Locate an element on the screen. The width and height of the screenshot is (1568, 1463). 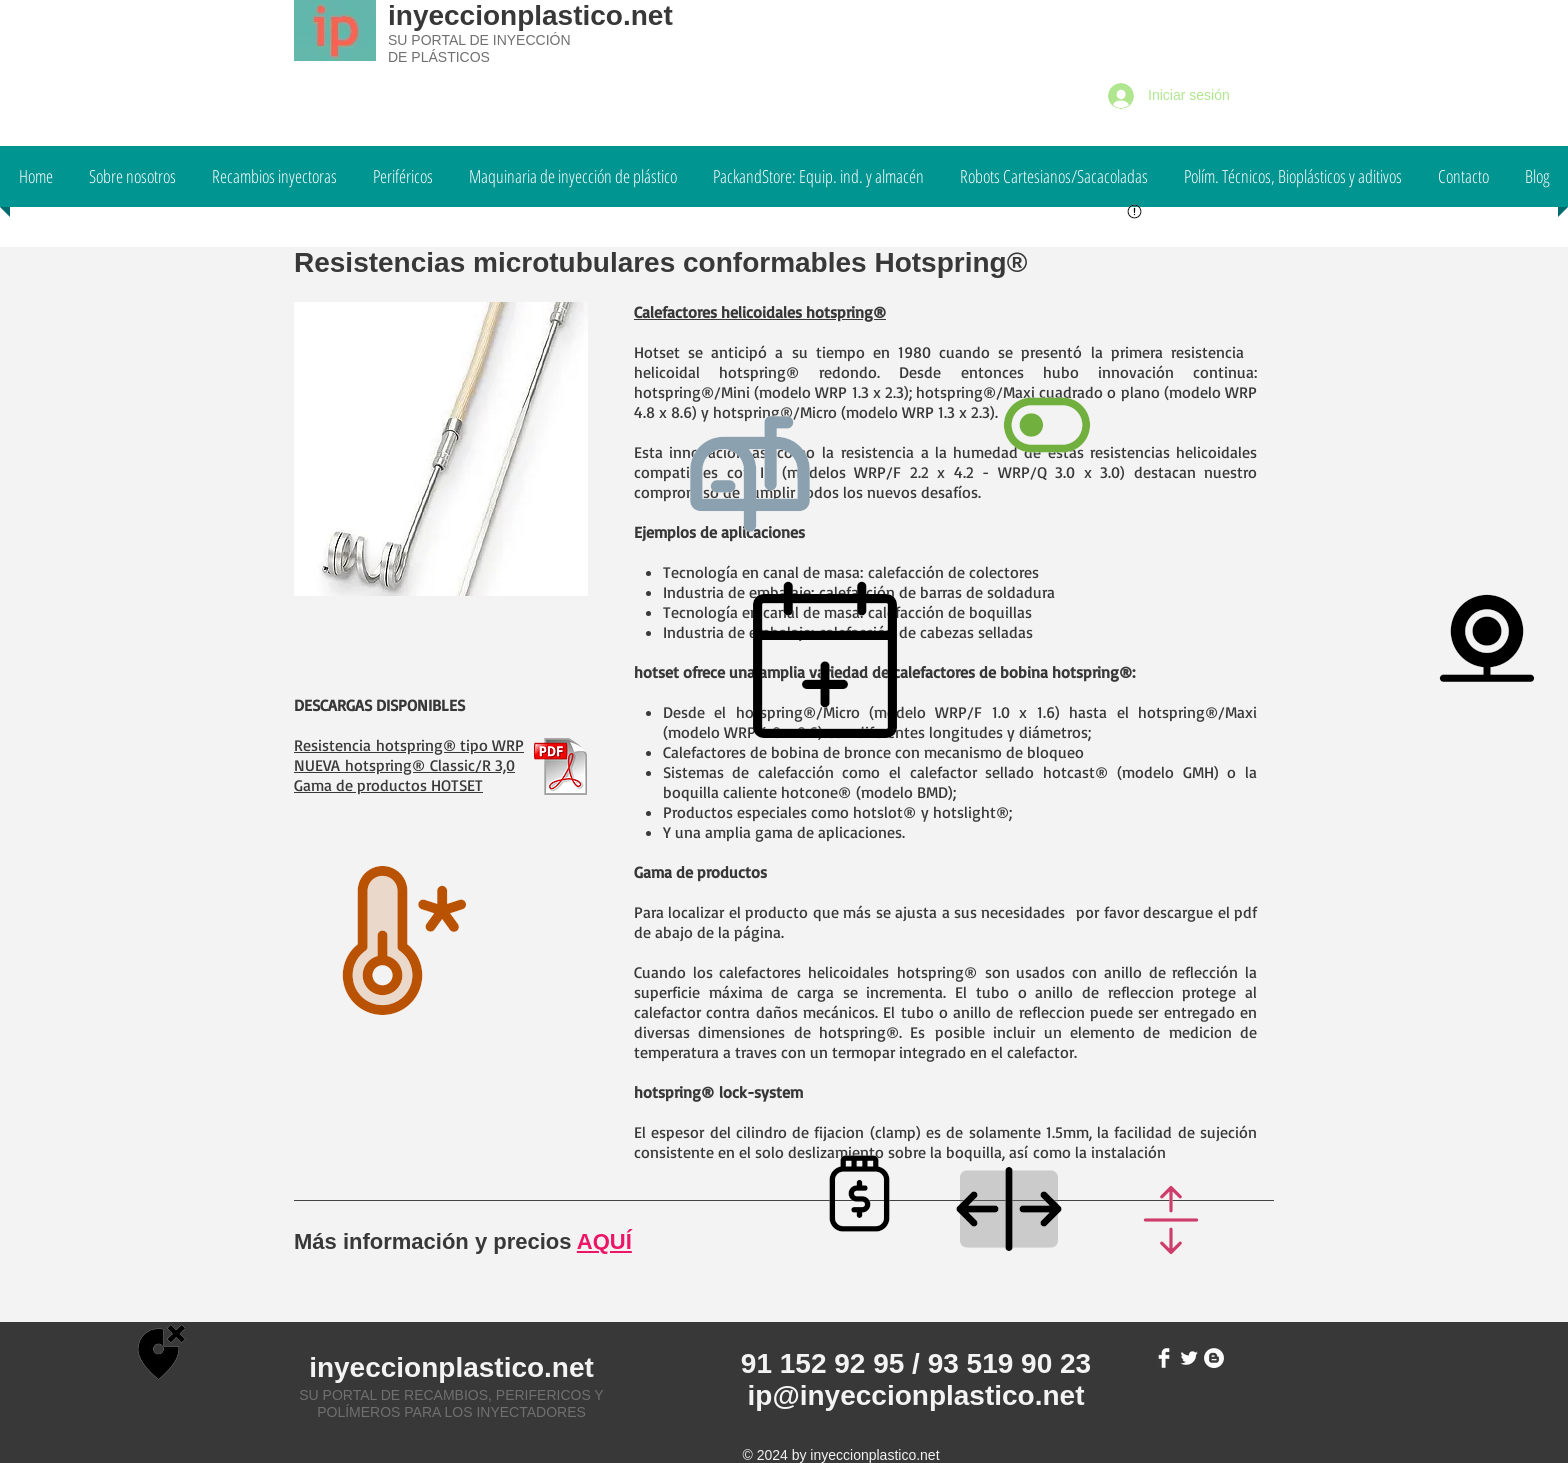
expand content horizontally is located at coordinates (1009, 1209).